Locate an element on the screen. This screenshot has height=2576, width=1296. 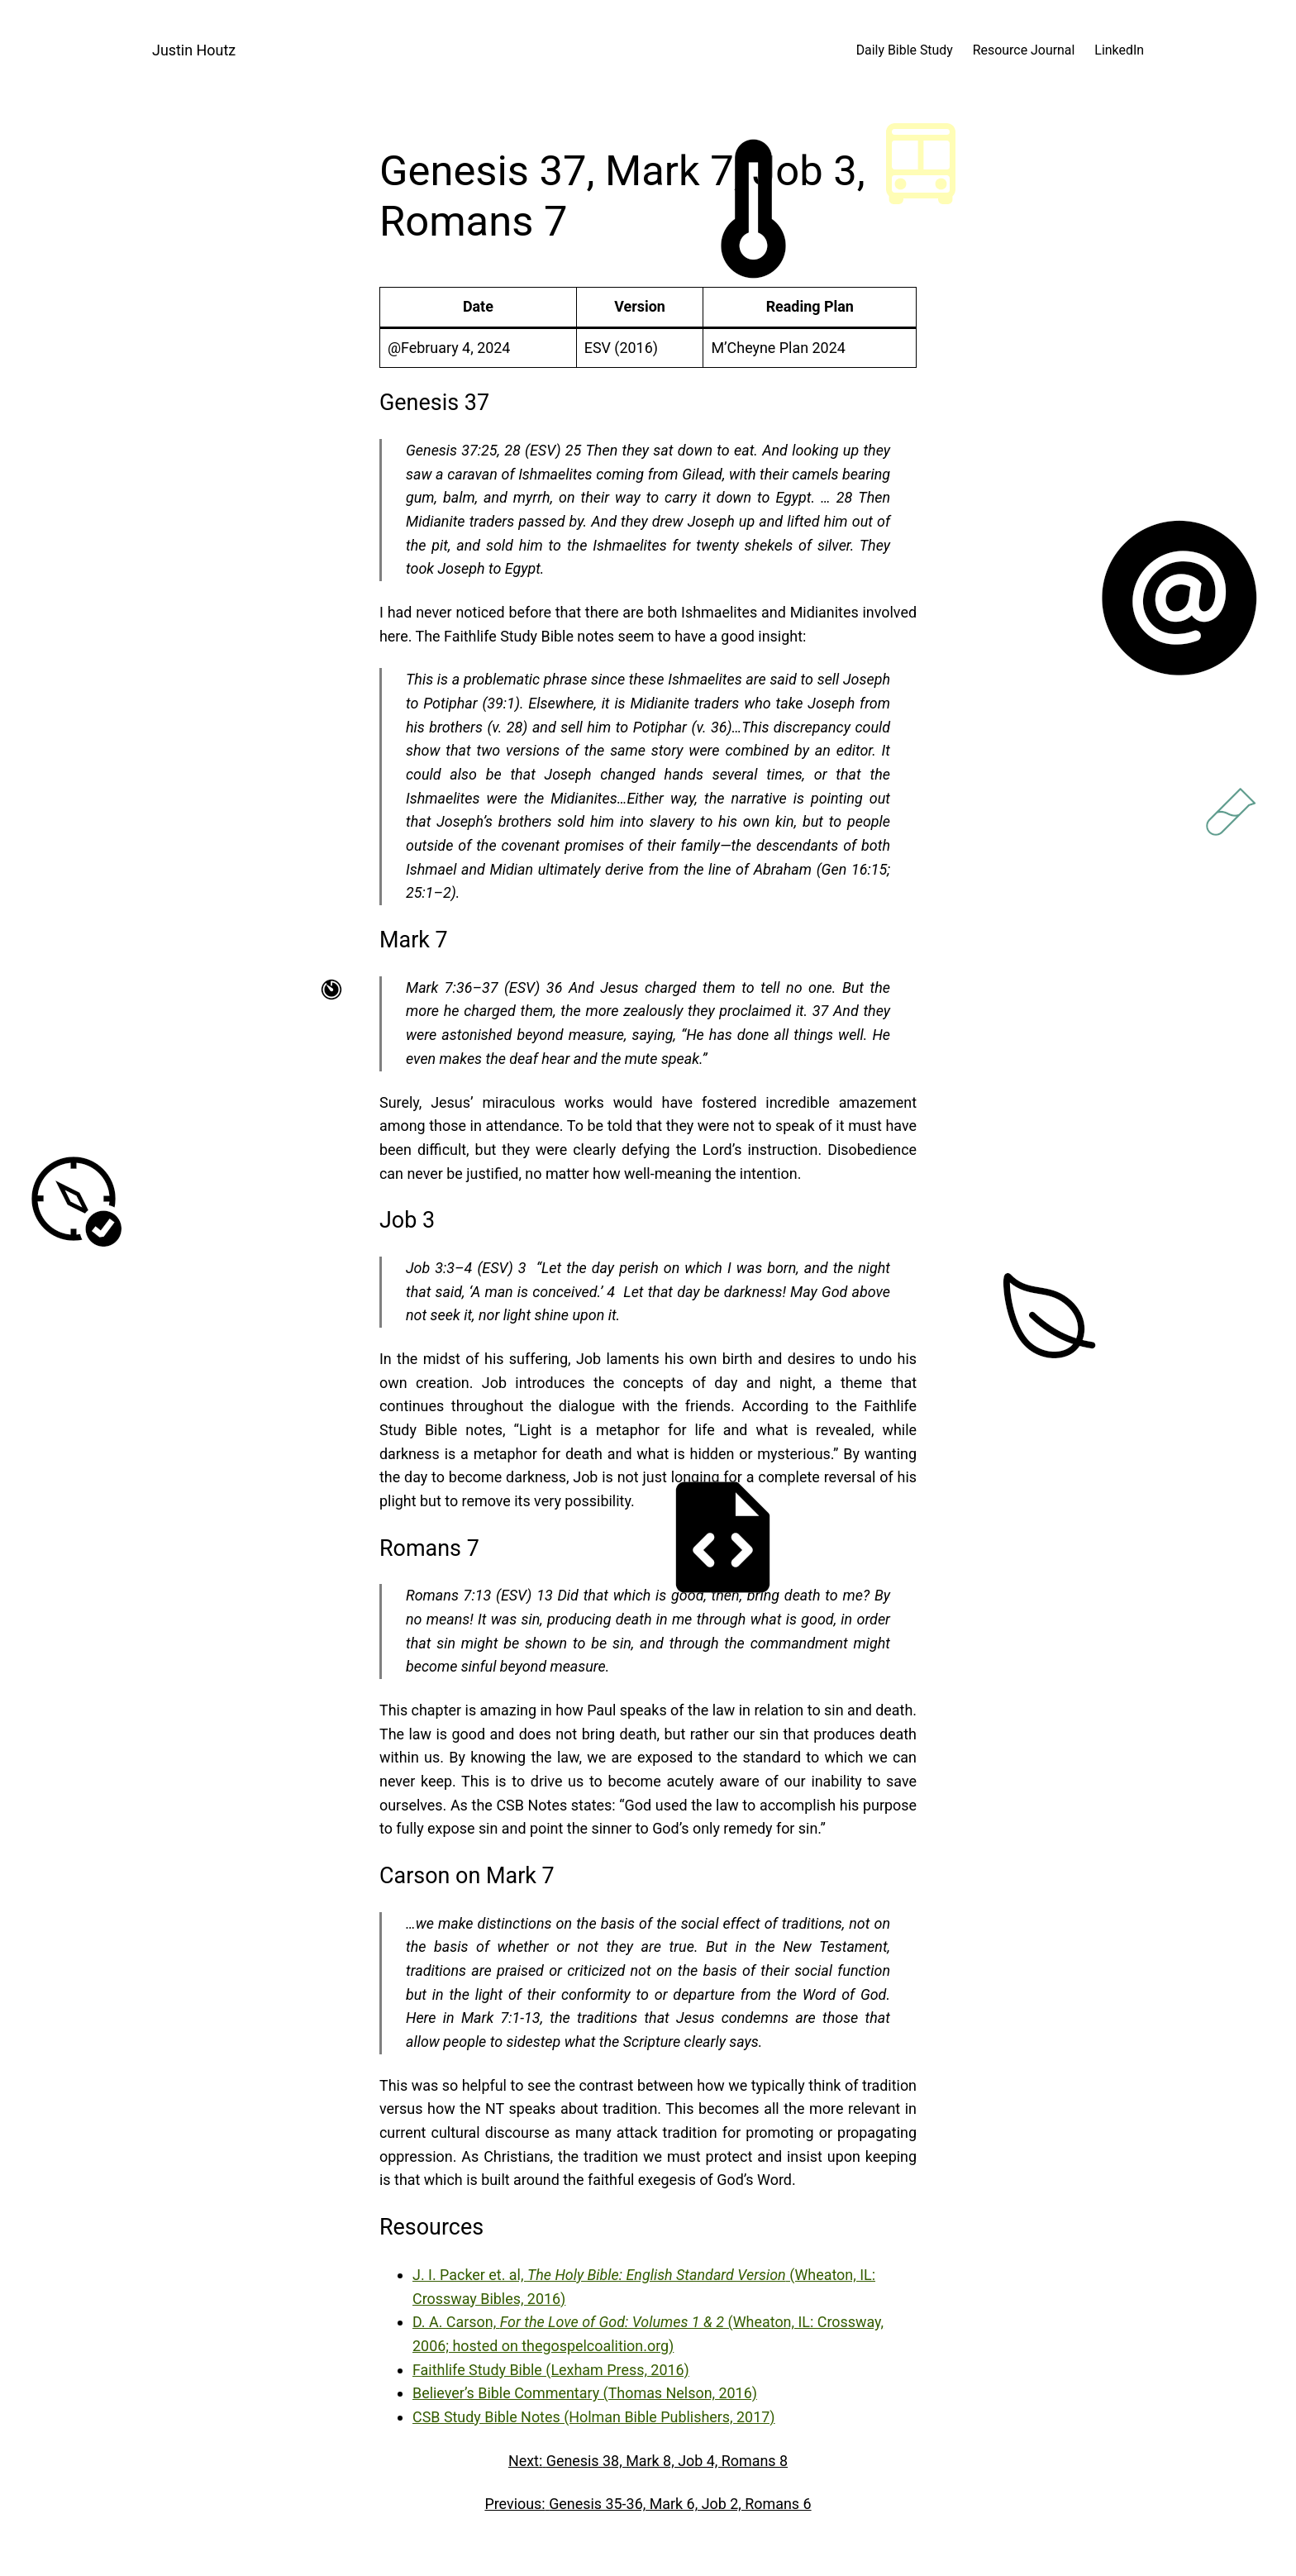
view current temperature is located at coordinates (753, 208).